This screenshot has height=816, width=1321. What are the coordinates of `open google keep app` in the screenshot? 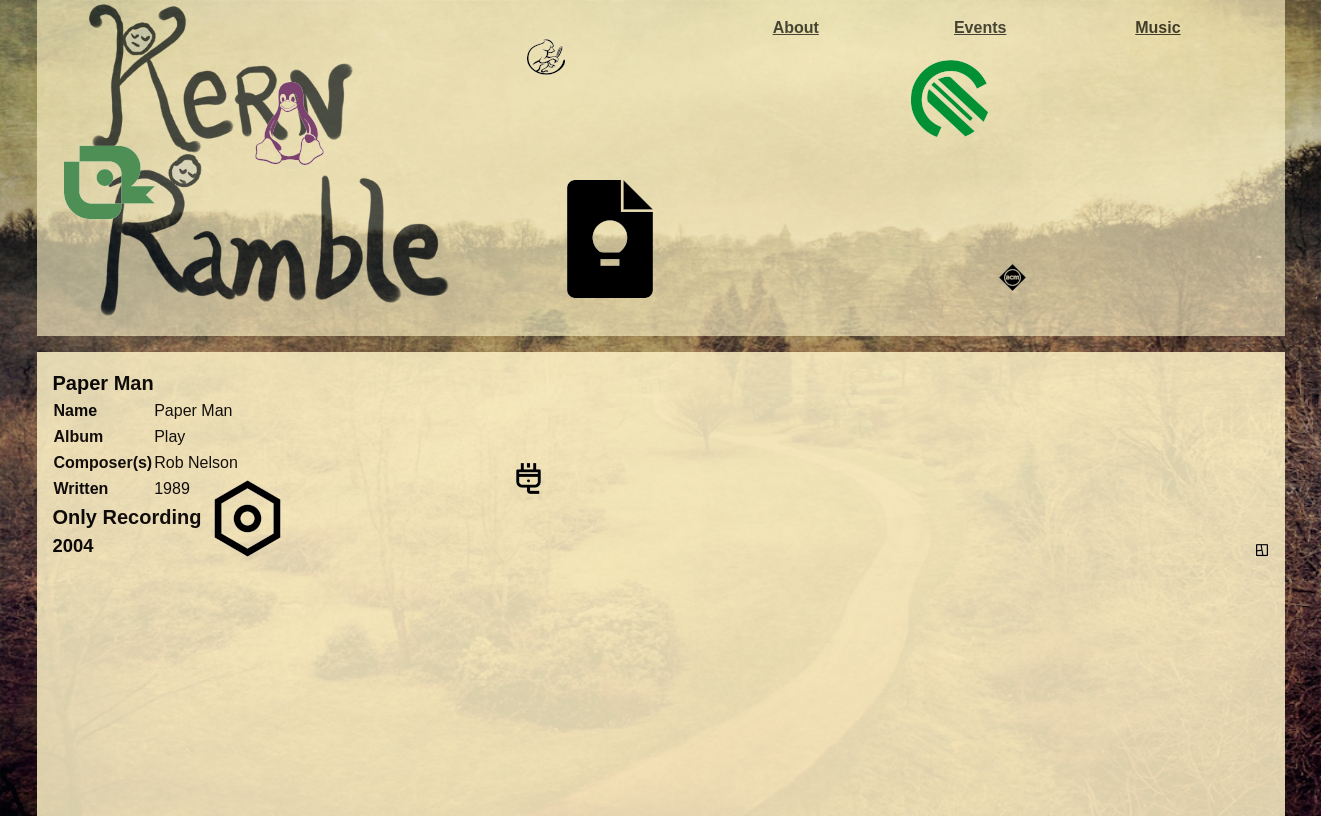 It's located at (610, 239).